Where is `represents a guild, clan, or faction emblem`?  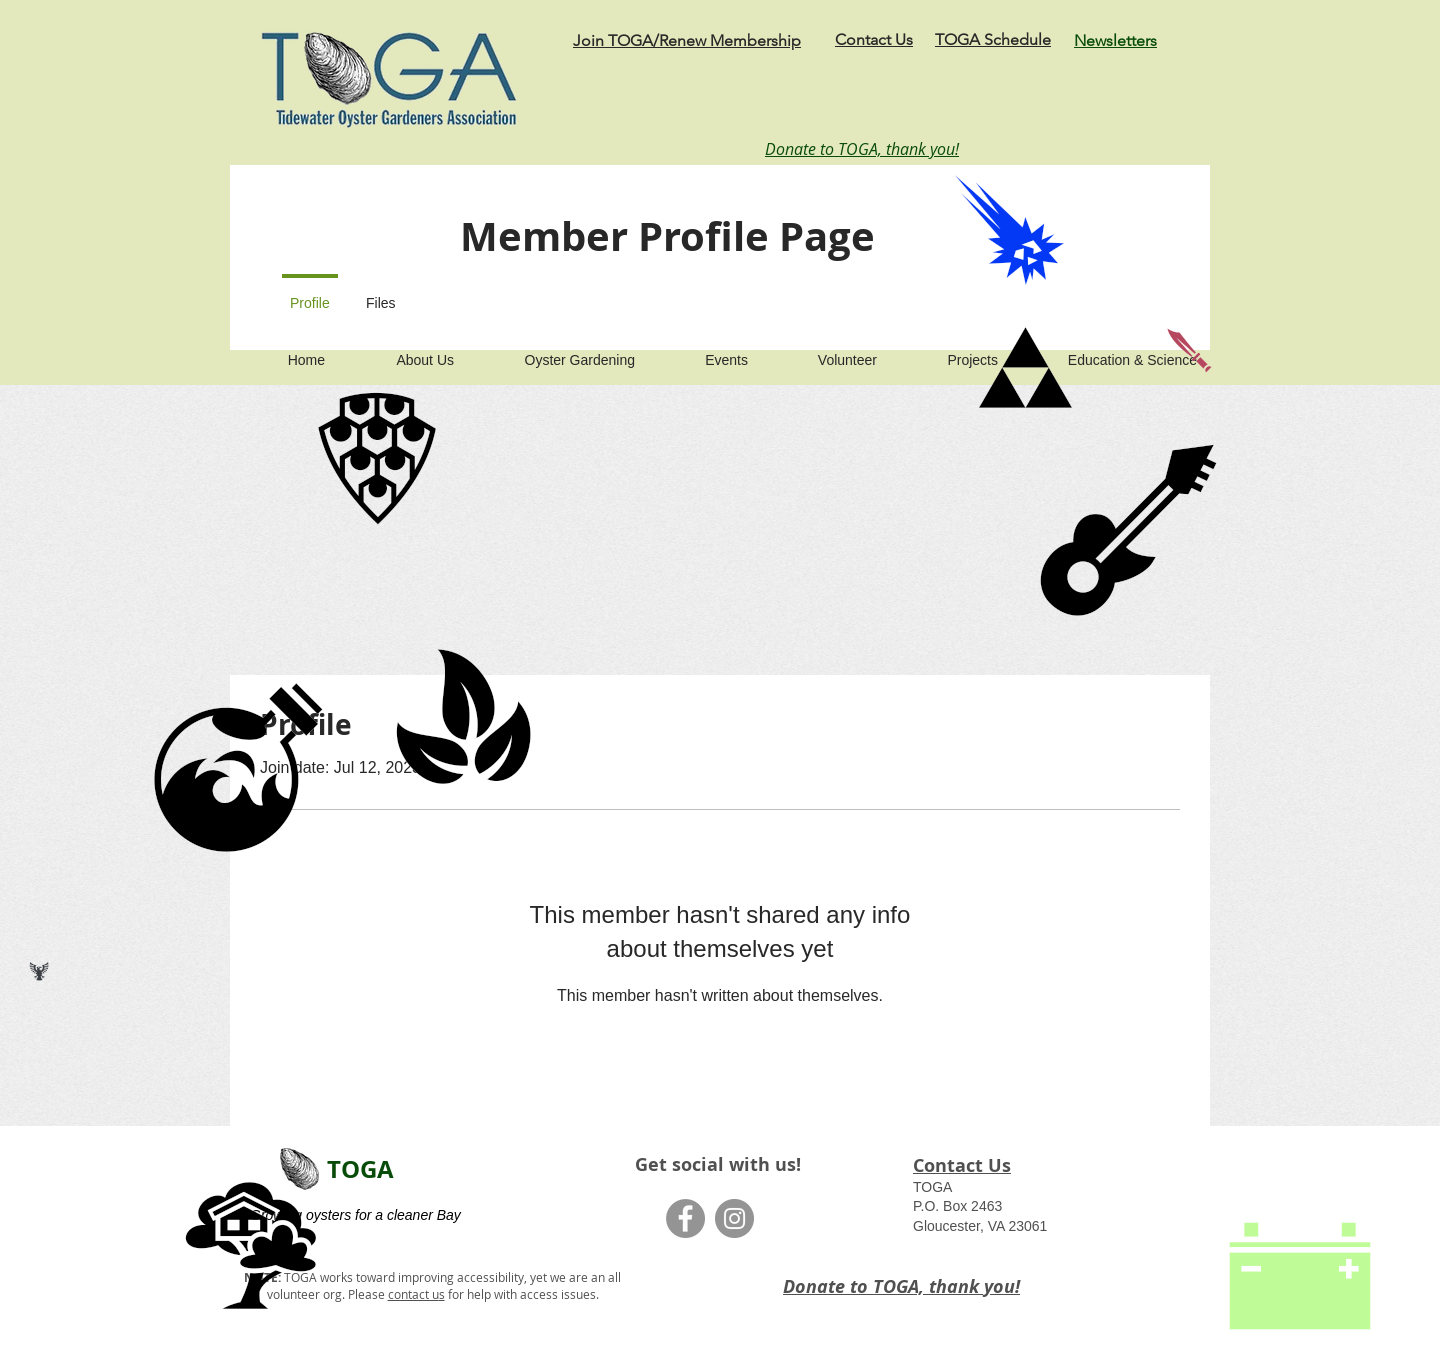
represents a guild, clan, or faction emblem is located at coordinates (39, 971).